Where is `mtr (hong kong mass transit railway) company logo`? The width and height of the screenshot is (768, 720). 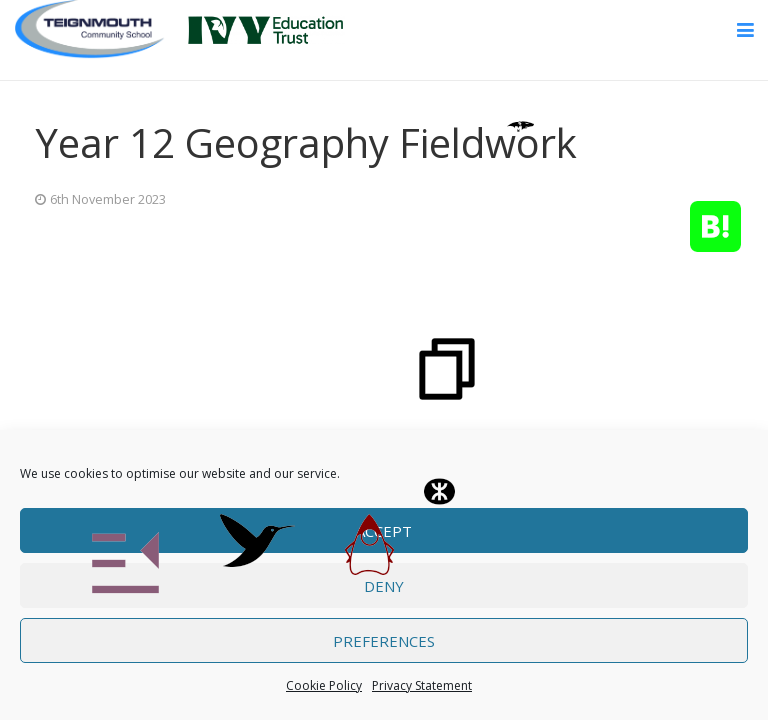
mtr (hong kong mass transit railway) company logo is located at coordinates (439, 491).